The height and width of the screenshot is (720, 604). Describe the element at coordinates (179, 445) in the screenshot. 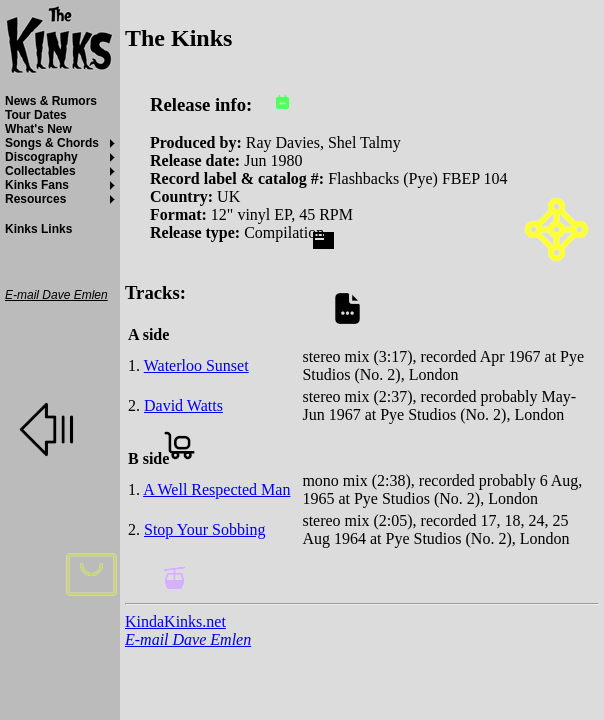

I see `view shipping or delivery status` at that location.